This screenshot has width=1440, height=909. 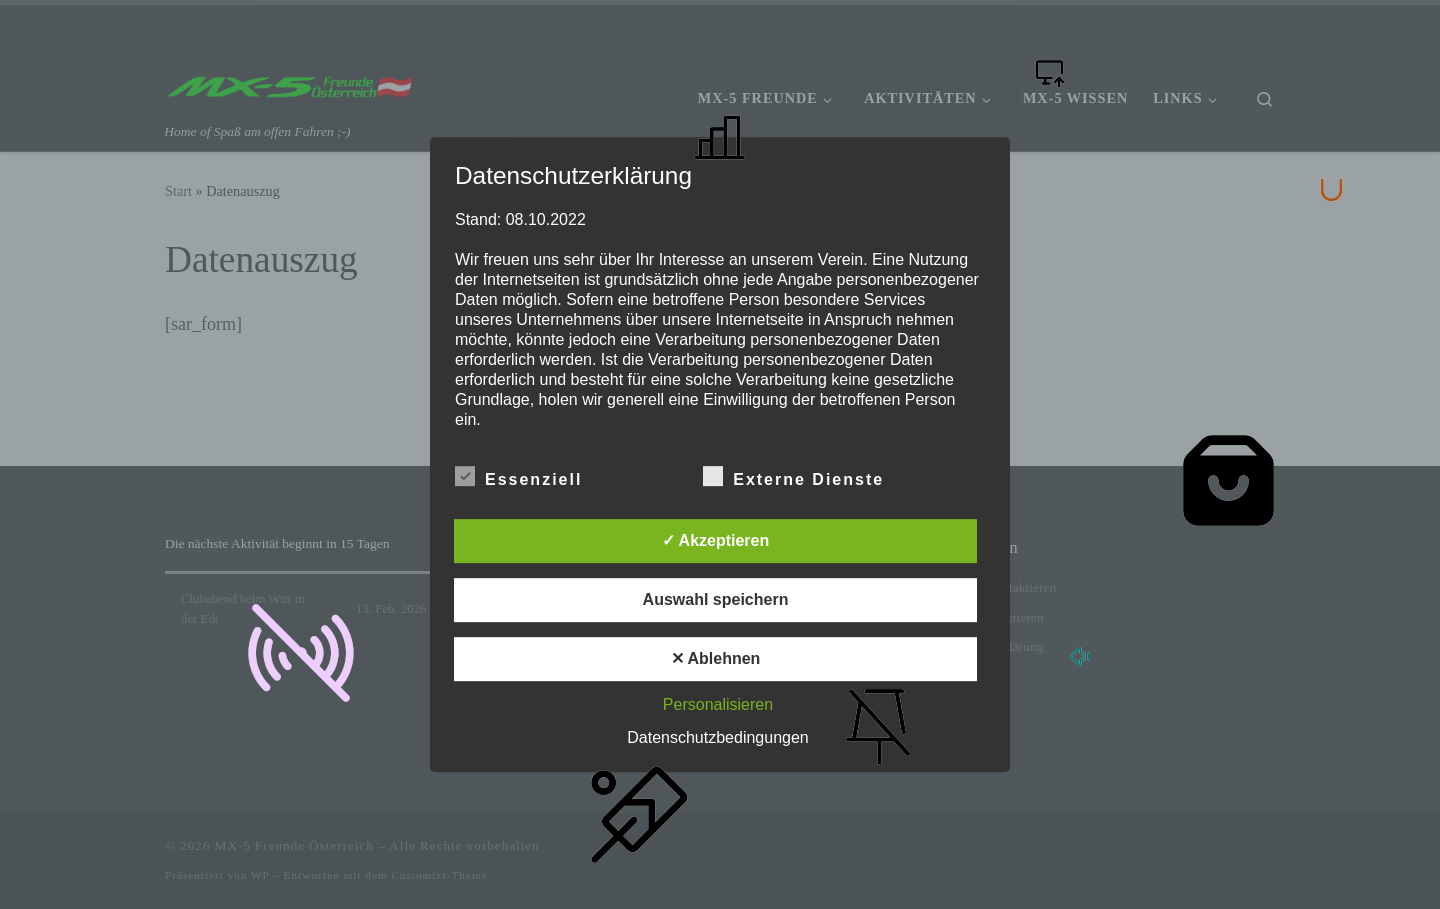 What do you see at coordinates (879, 722) in the screenshot?
I see `unpin this item` at bounding box center [879, 722].